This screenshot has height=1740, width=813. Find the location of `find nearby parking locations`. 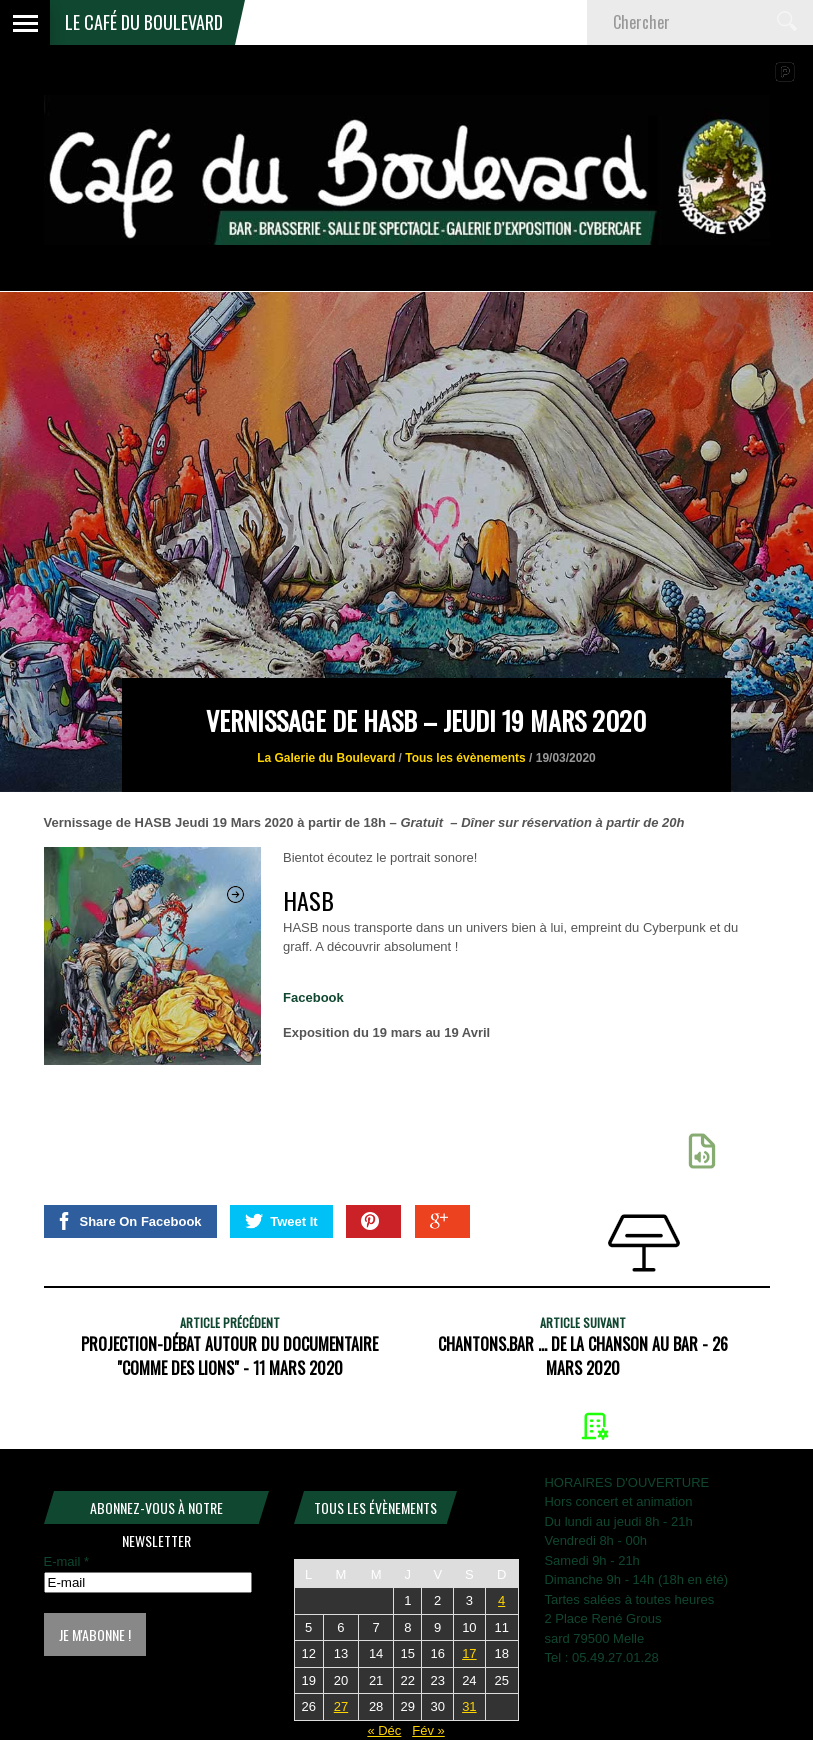

find nearby parking locations is located at coordinates (785, 72).